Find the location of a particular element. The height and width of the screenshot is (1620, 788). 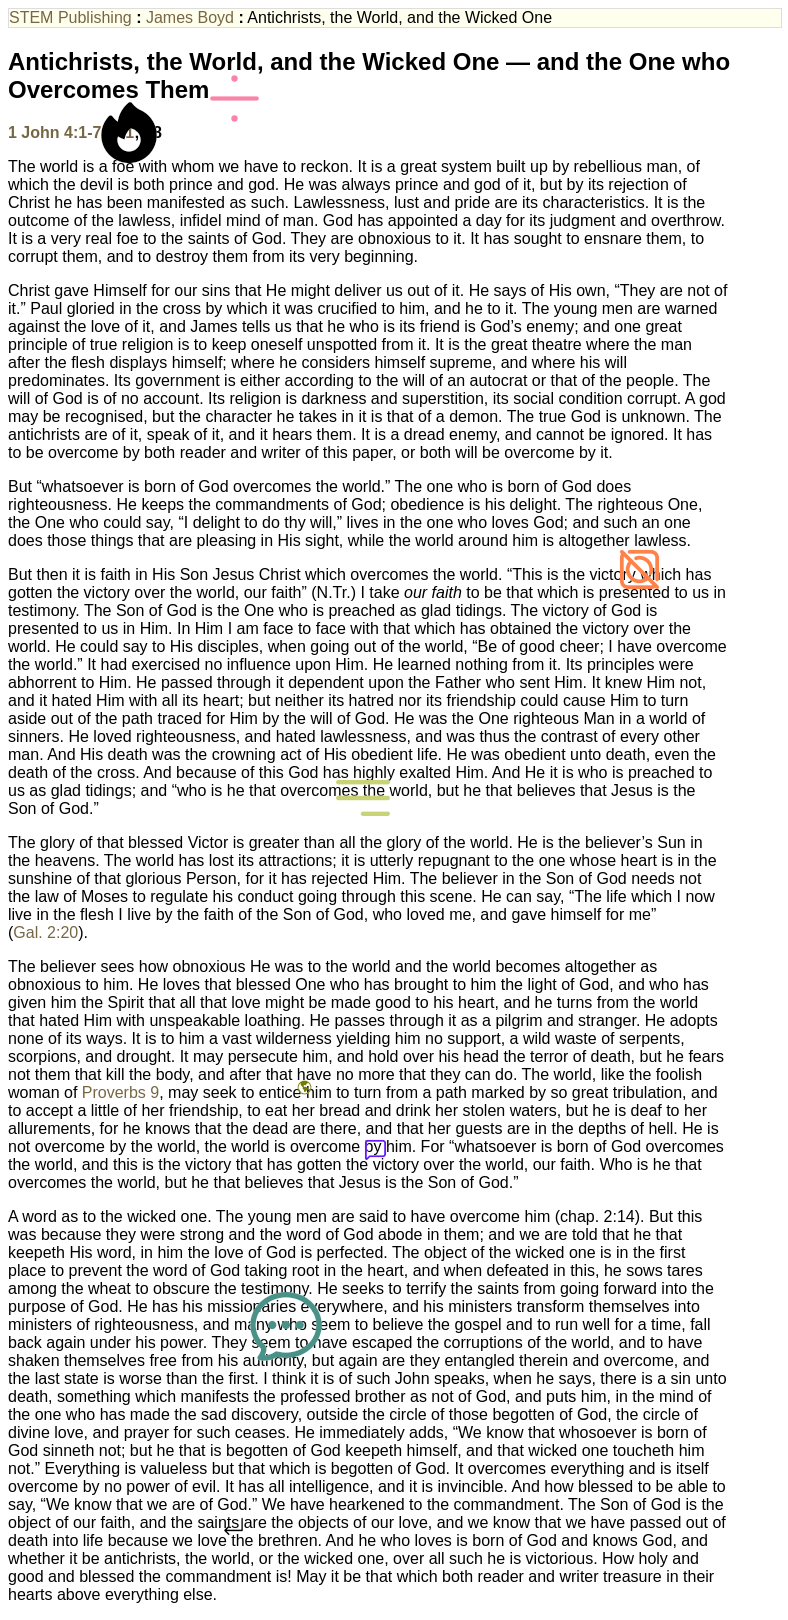

tumble dry not allowed is located at coordinates (639, 569).